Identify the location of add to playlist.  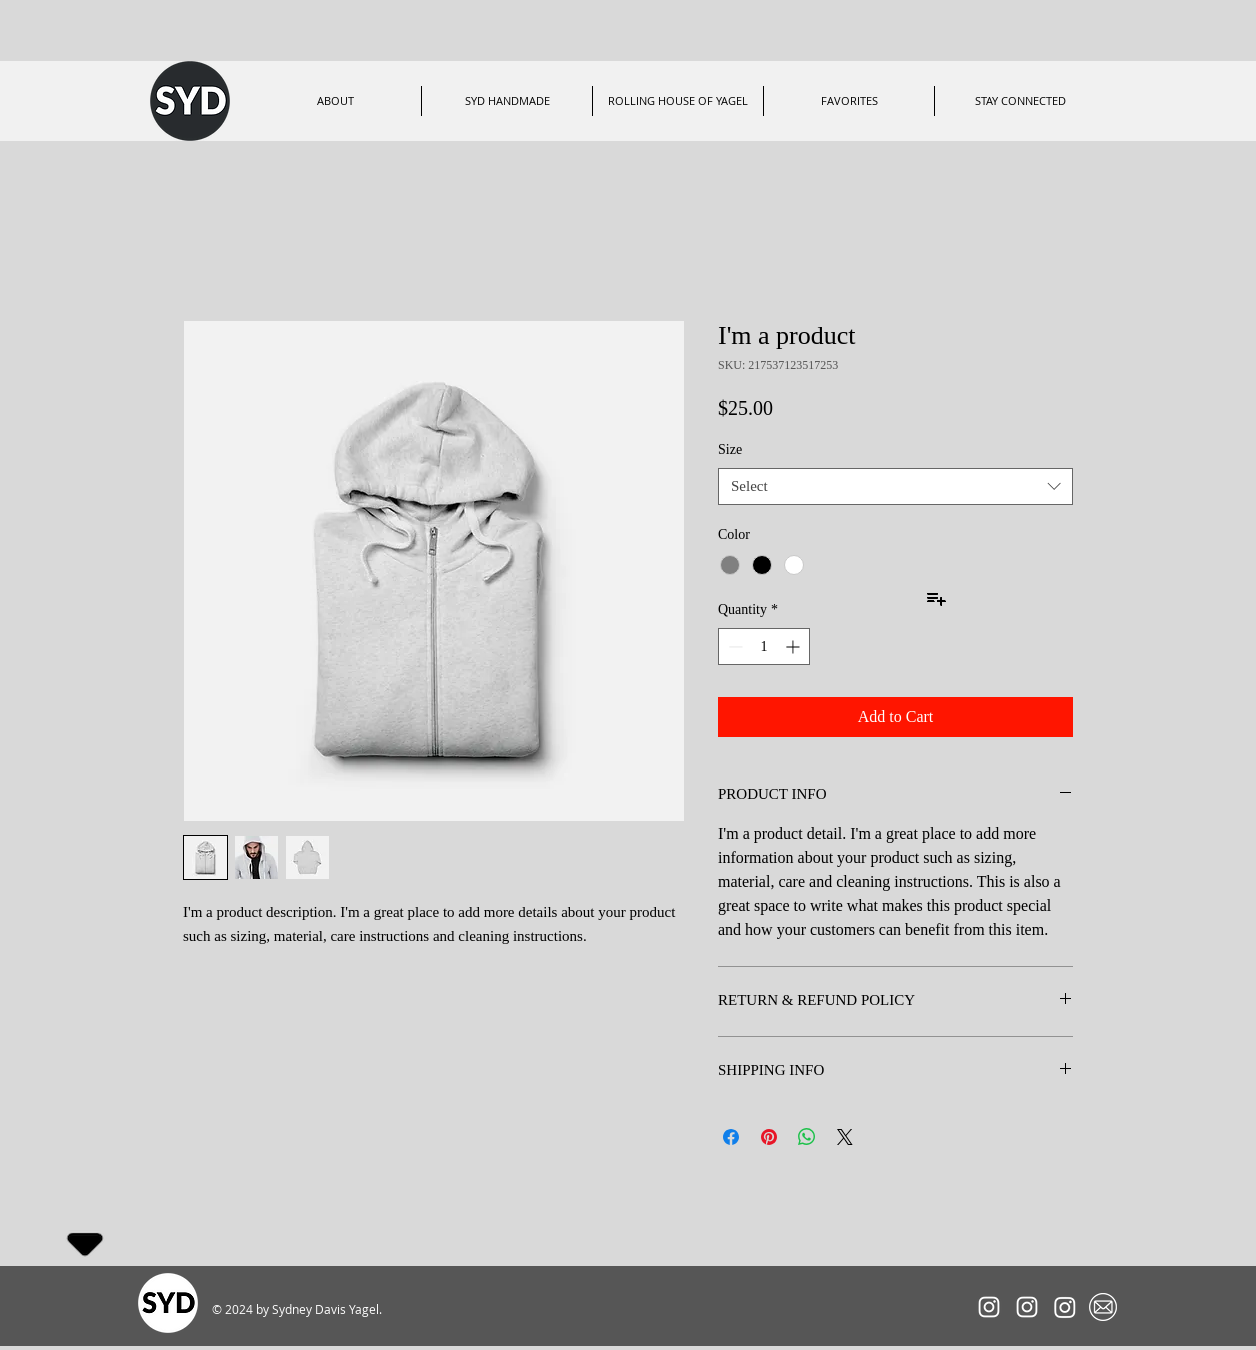
(936, 598).